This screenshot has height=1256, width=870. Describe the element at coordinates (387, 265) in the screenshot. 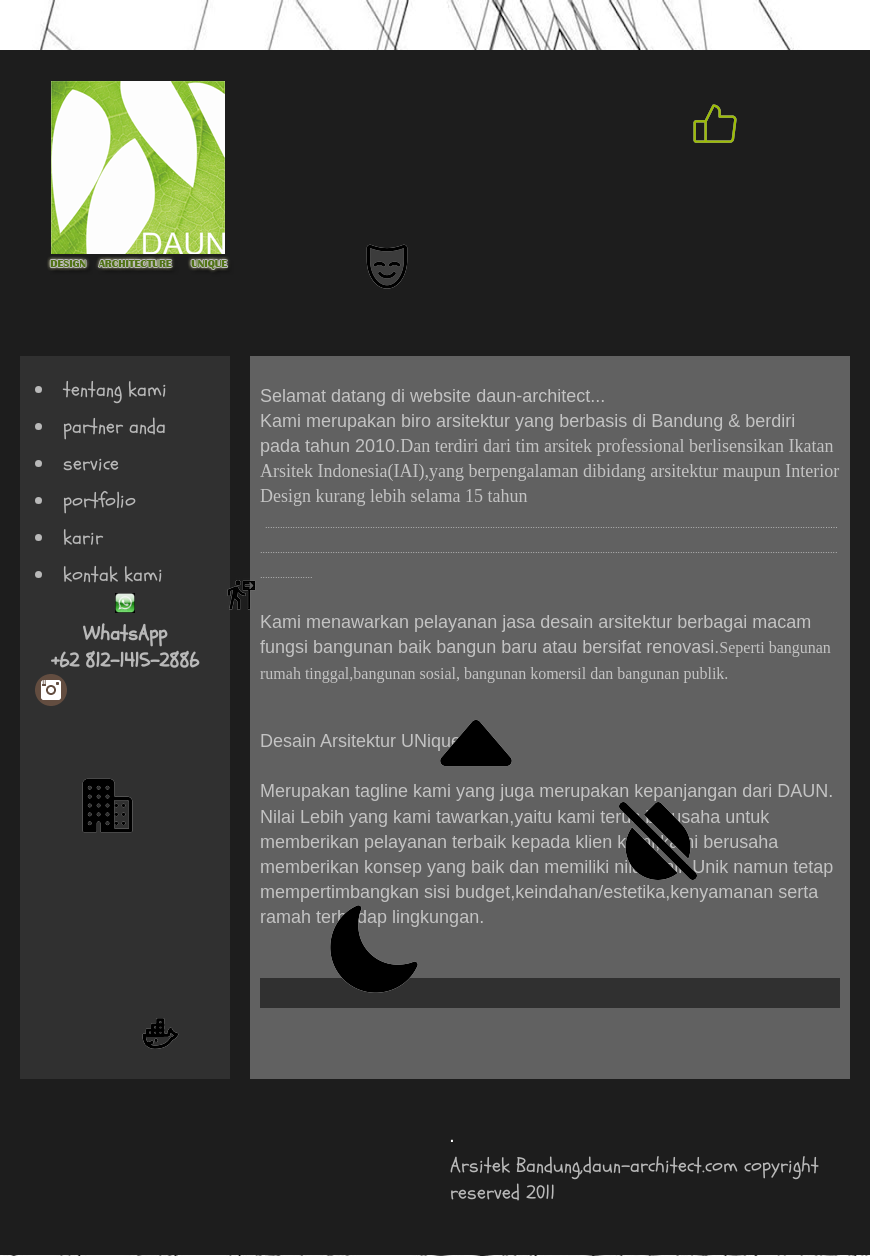

I see `theater or entertainment category` at that location.